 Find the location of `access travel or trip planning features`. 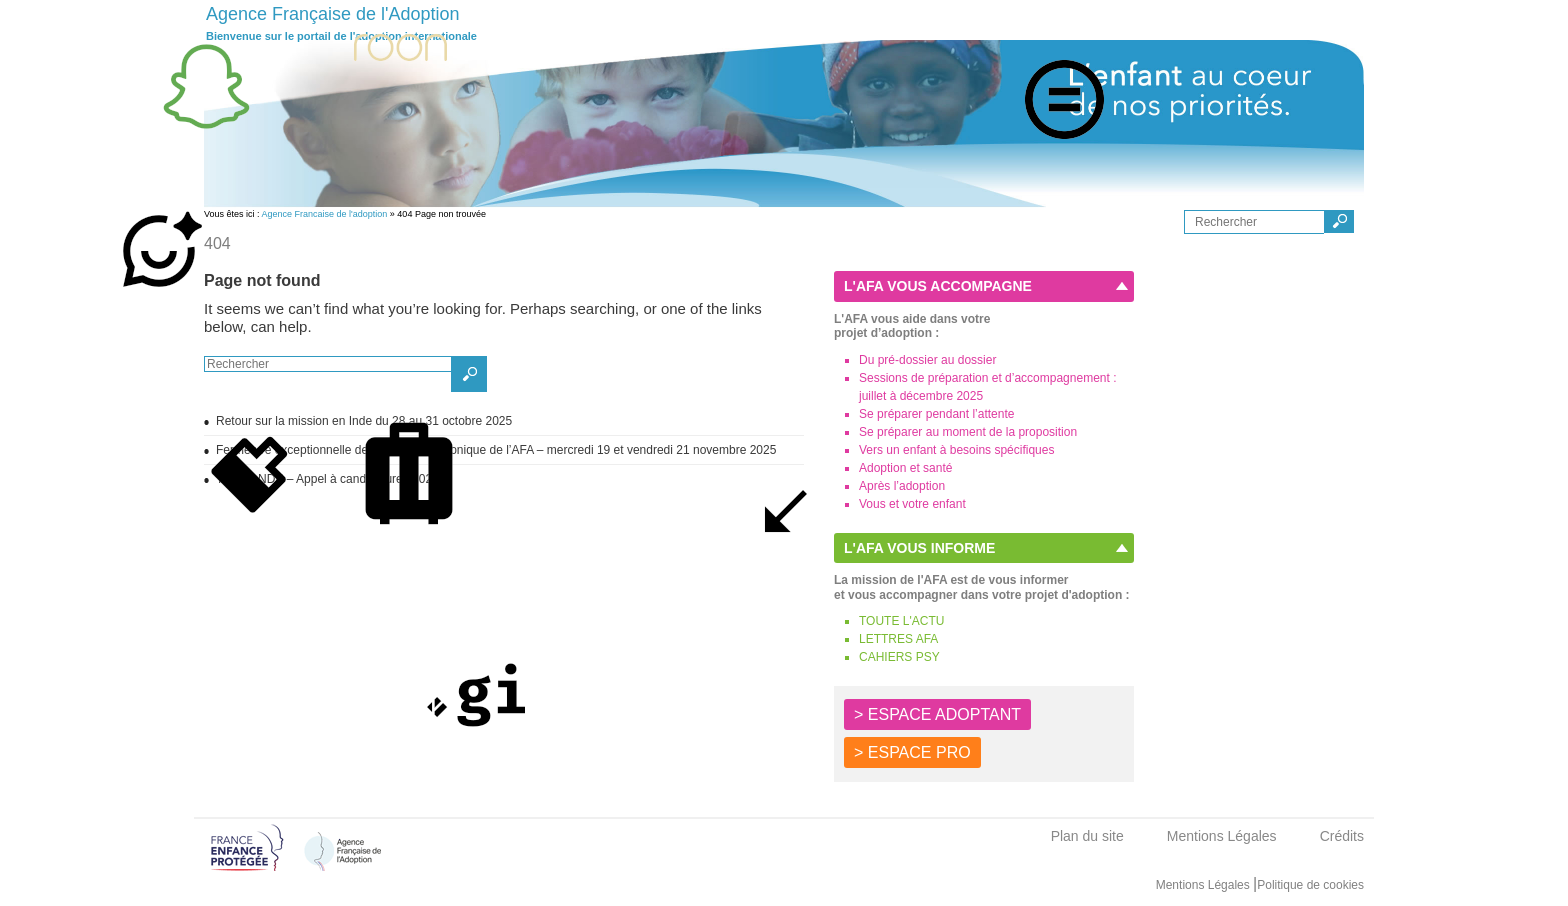

access travel or trip planning features is located at coordinates (409, 471).